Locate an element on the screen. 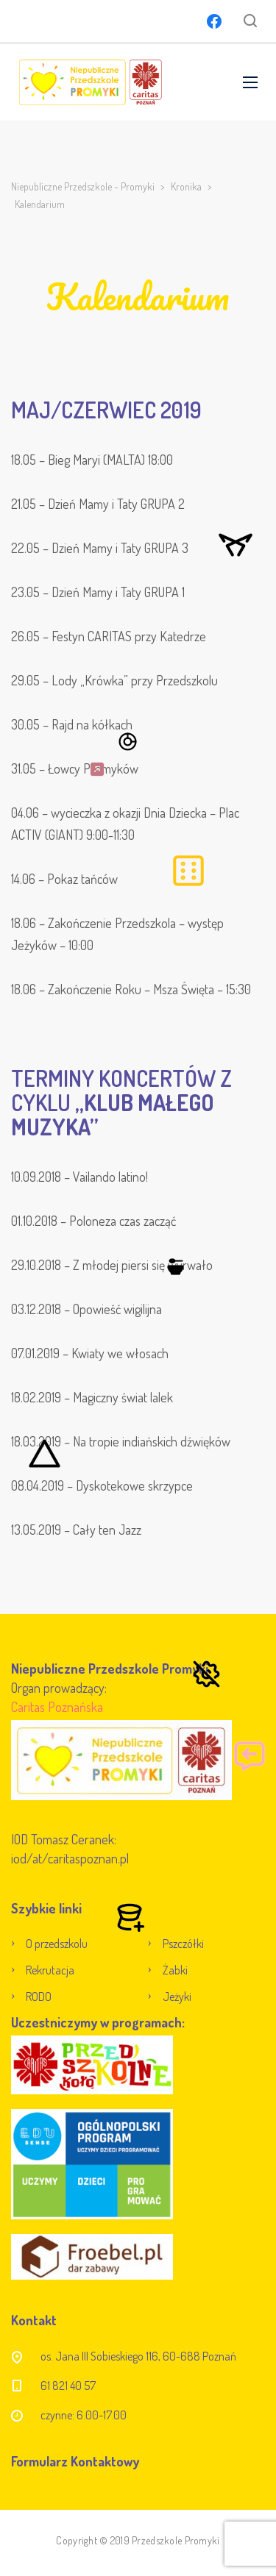  reply to a message is located at coordinates (250, 1755).